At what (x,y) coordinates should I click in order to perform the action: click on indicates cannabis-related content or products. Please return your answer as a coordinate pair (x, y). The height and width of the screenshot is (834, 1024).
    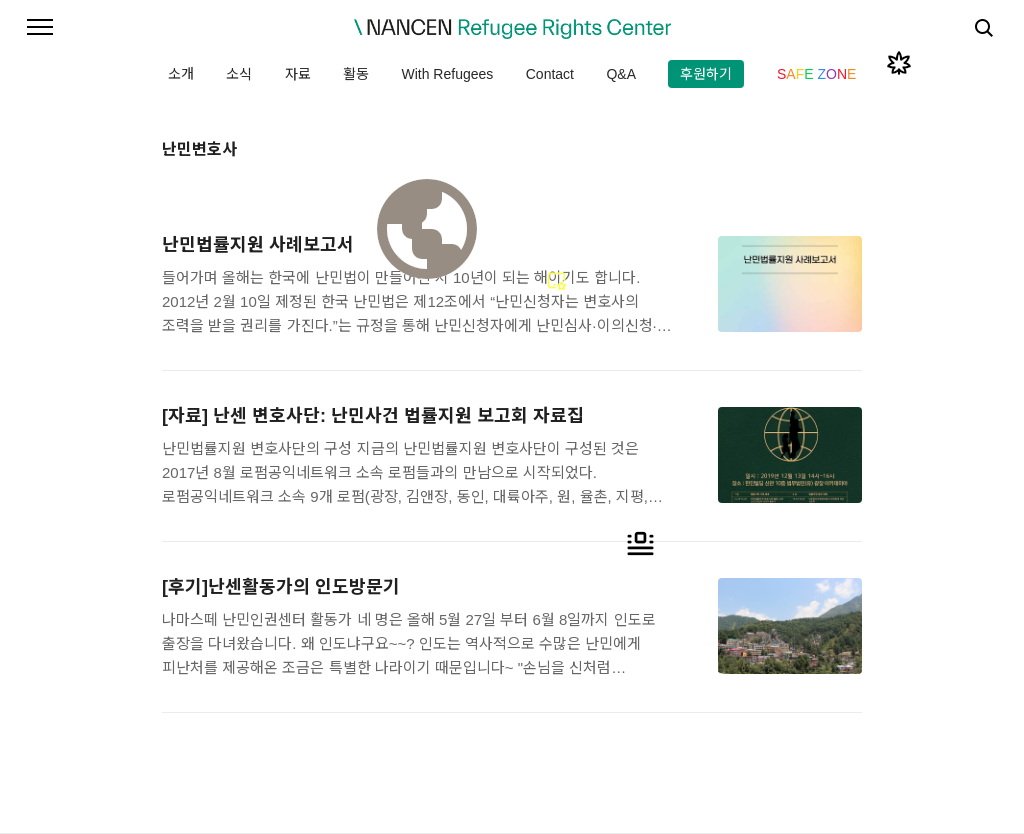
    Looking at the image, I should click on (899, 63).